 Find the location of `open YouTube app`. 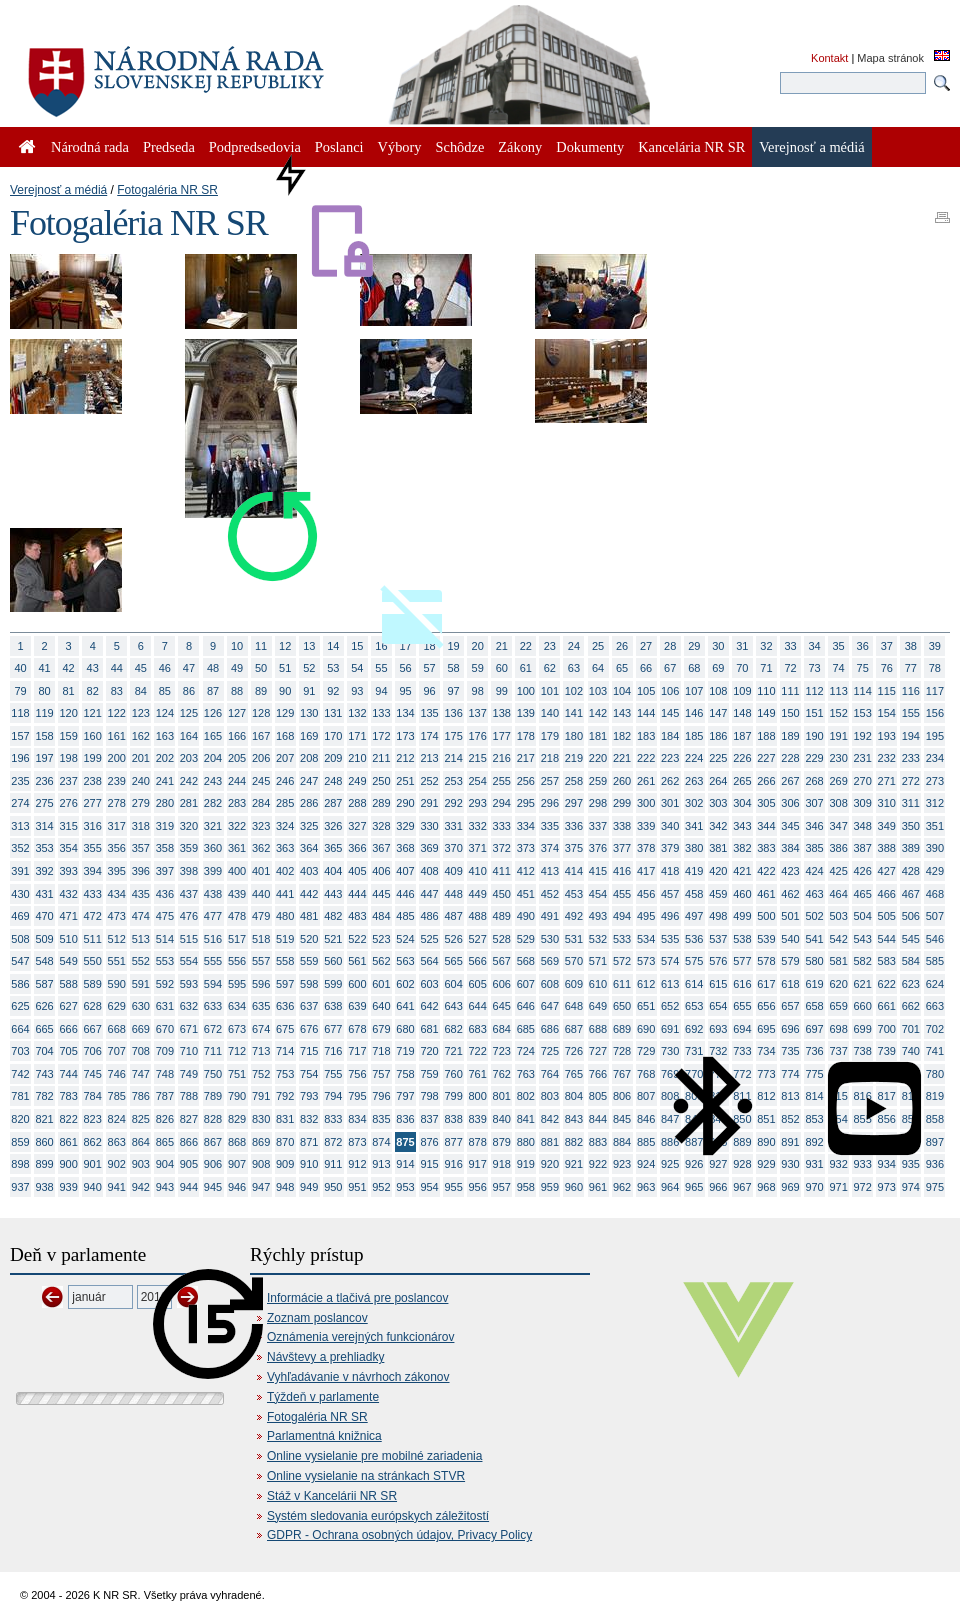

open YouTube app is located at coordinates (874, 1108).